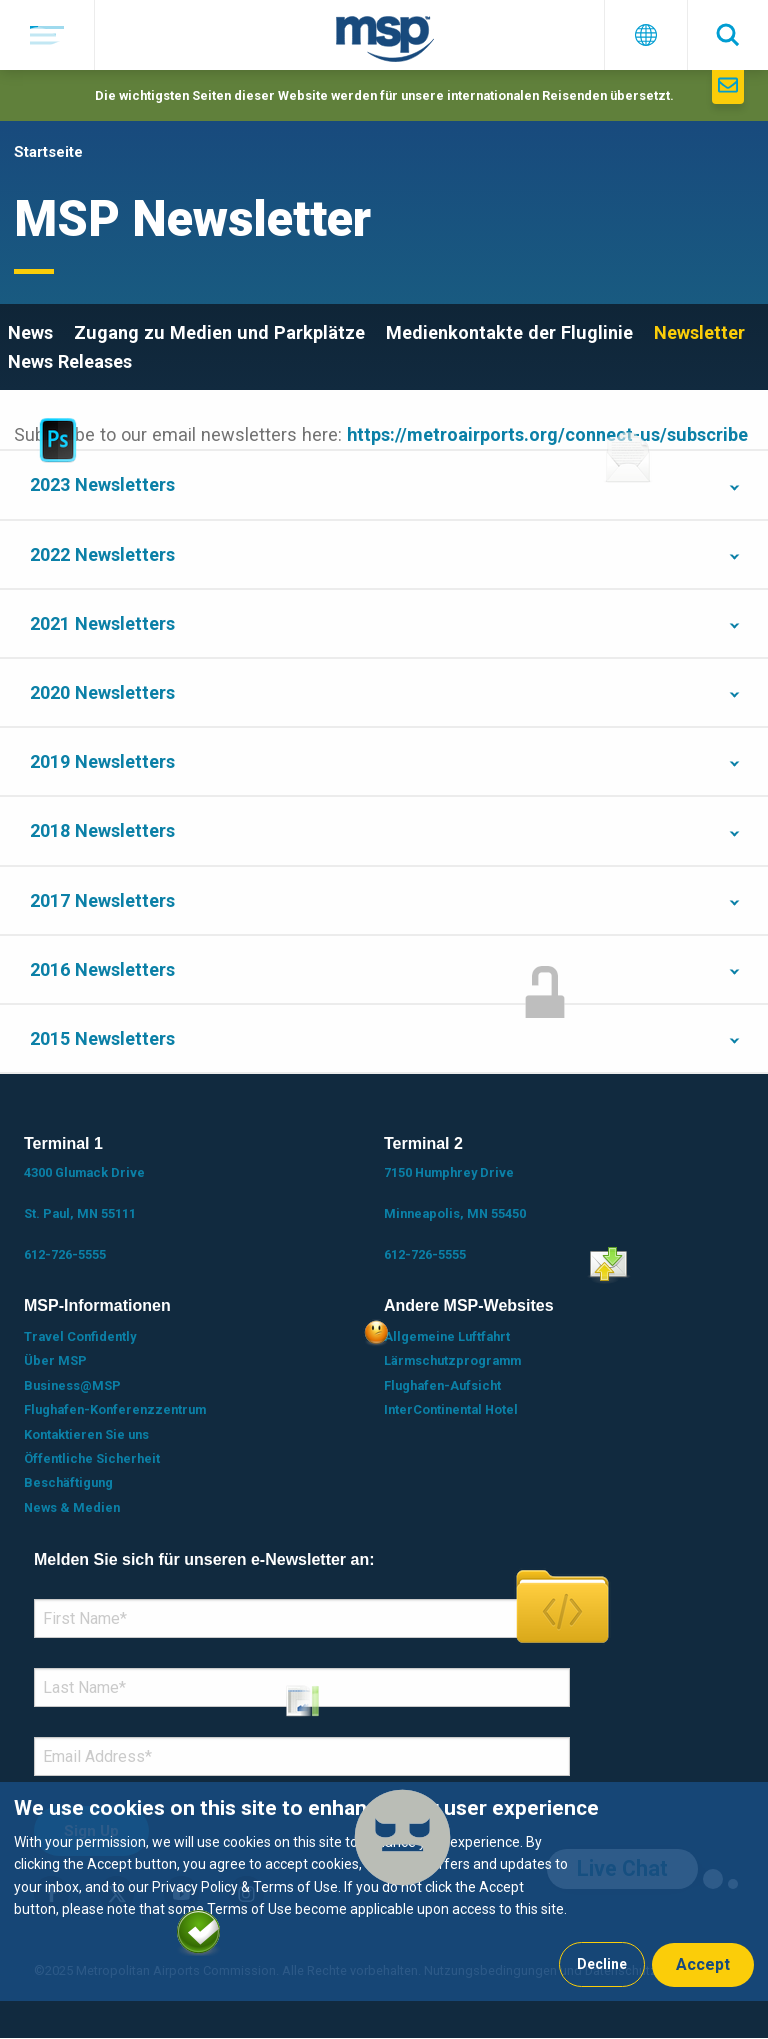  I want to click on indicates uncertainty or hesitation about an action, so click(376, 1333).